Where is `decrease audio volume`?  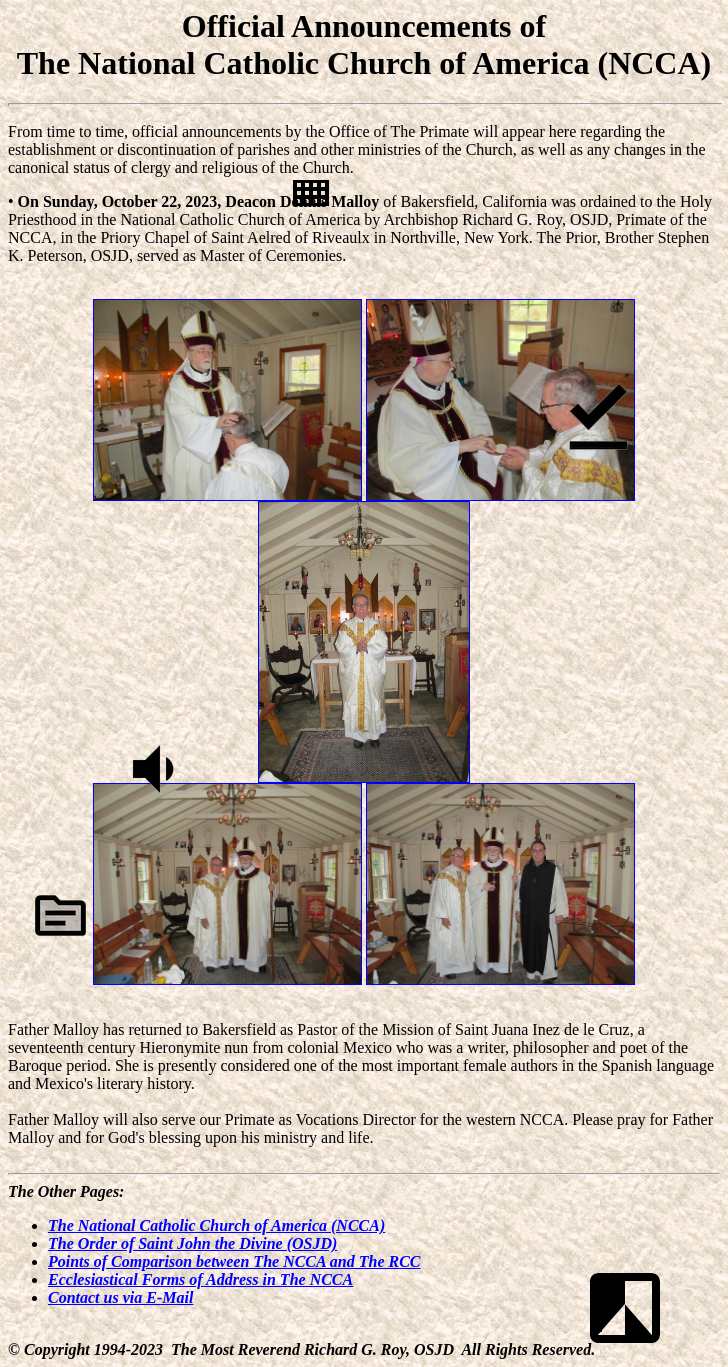
decrease audio volume is located at coordinates (154, 769).